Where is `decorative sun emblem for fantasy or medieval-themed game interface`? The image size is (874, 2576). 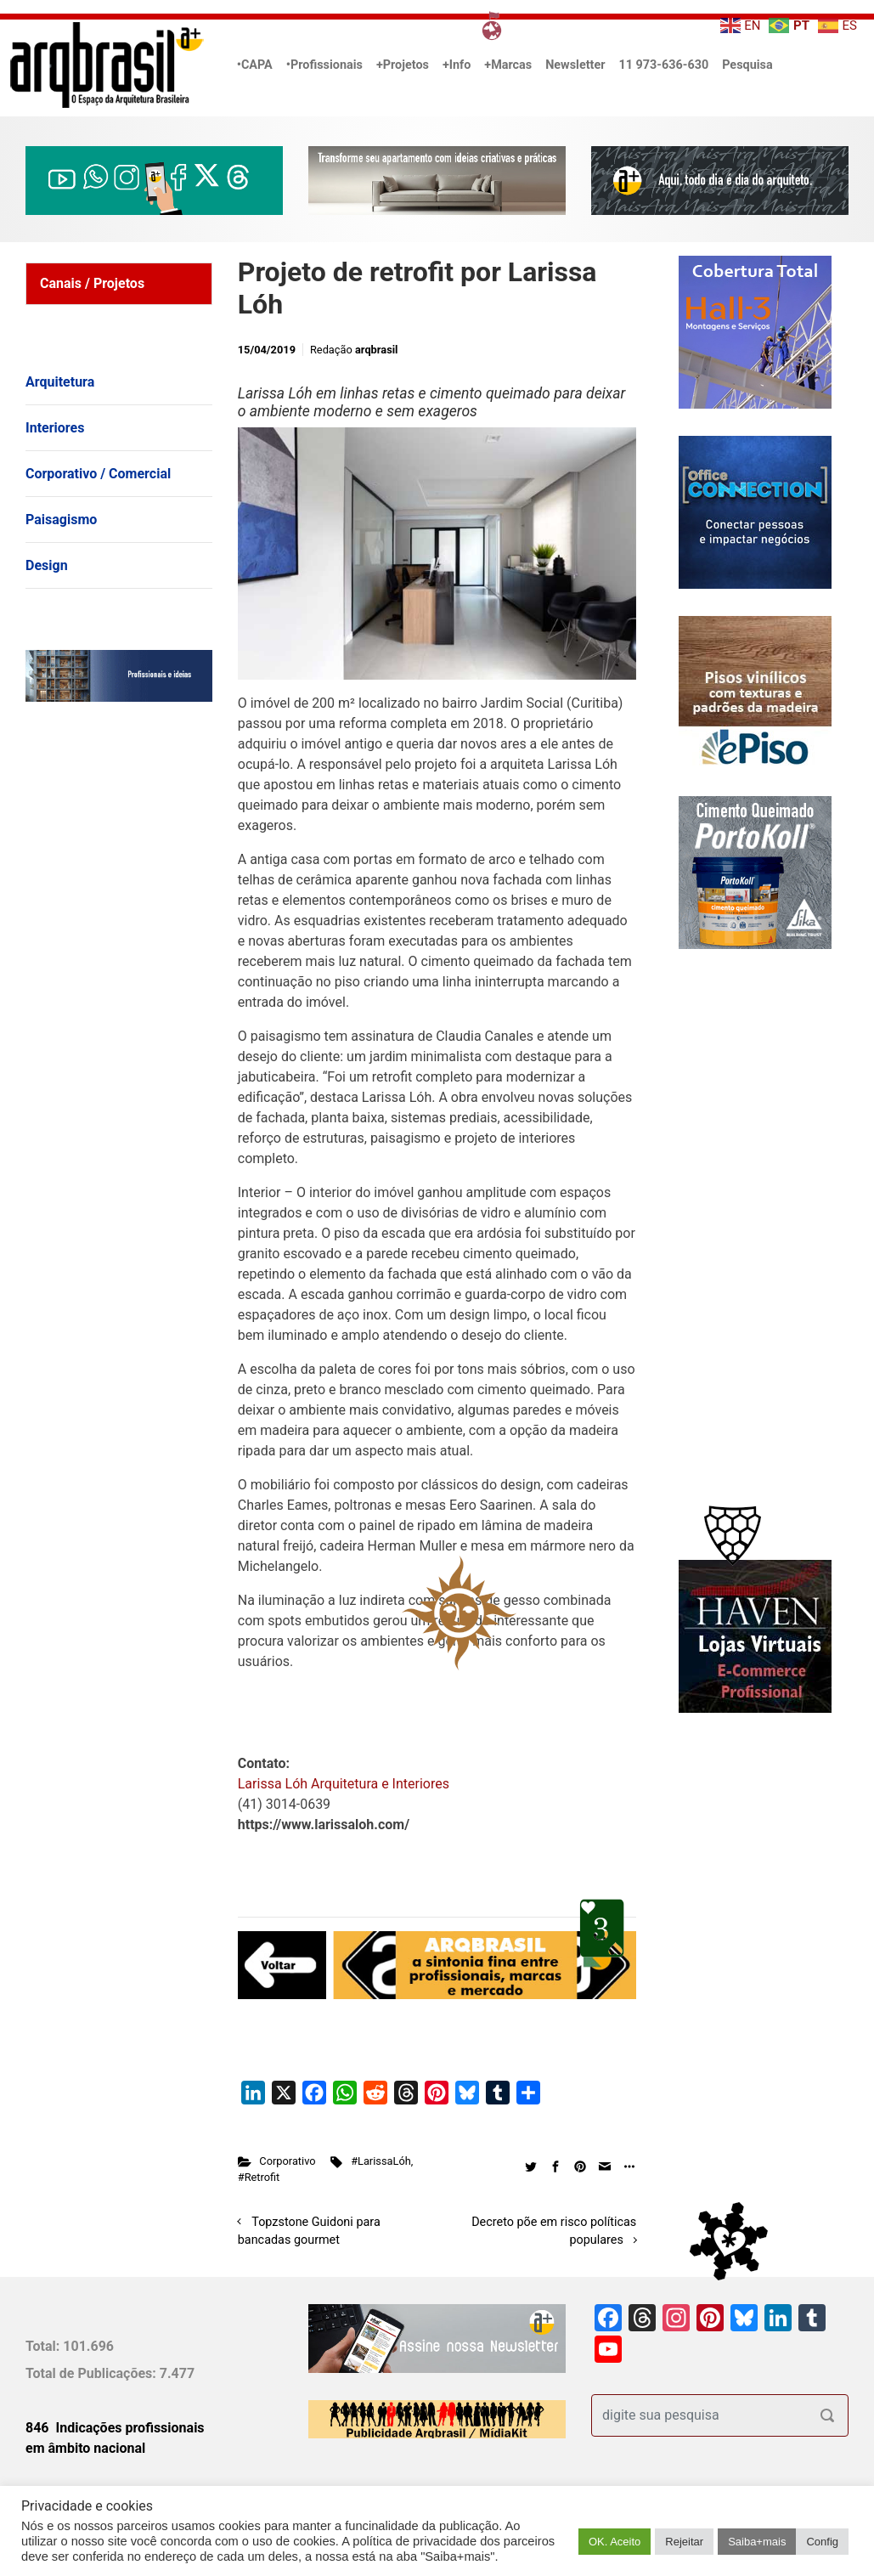
decorative sun emblem for fantasy or medieval-themed game interface is located at coordinates (459, 1613).